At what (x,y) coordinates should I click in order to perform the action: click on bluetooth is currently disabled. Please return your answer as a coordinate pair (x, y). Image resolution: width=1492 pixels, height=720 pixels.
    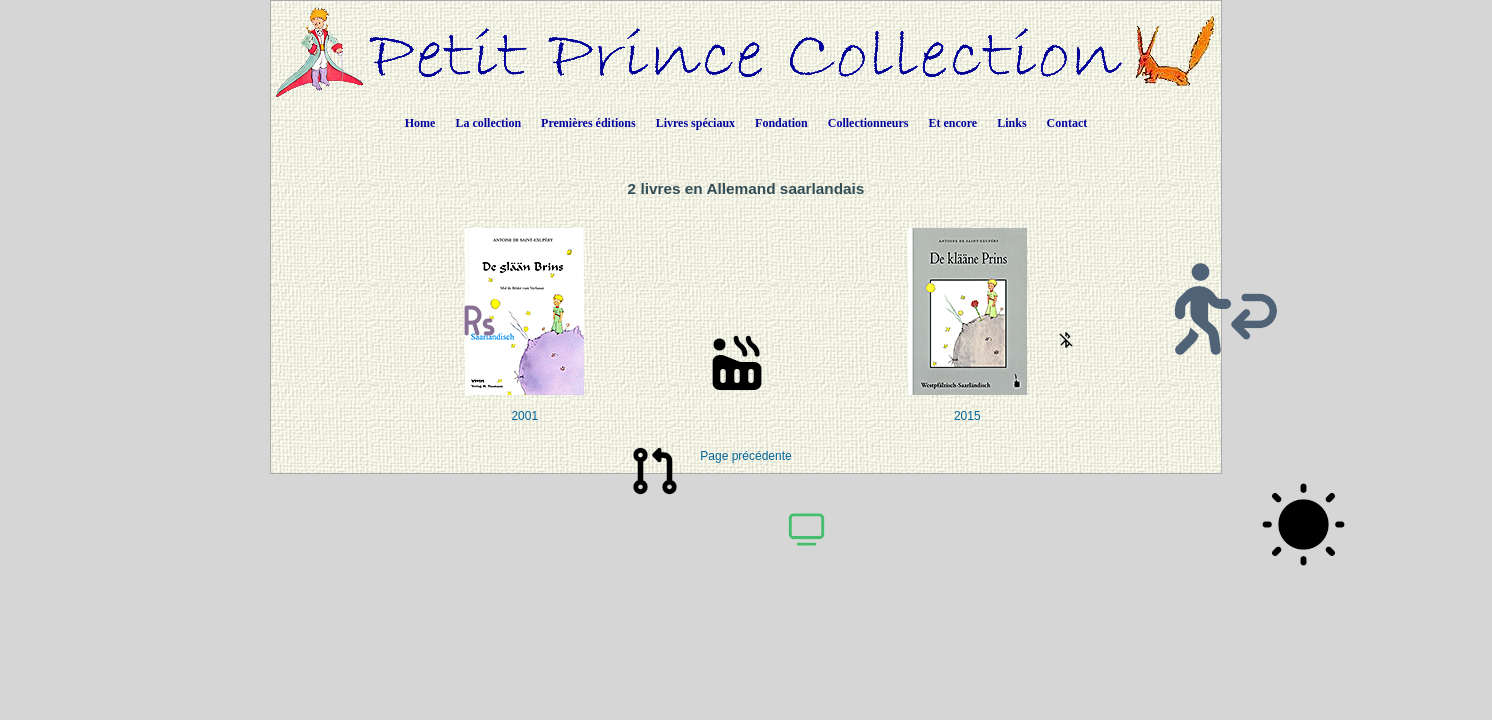
    Looking at the image, I should click on (1066, 340).